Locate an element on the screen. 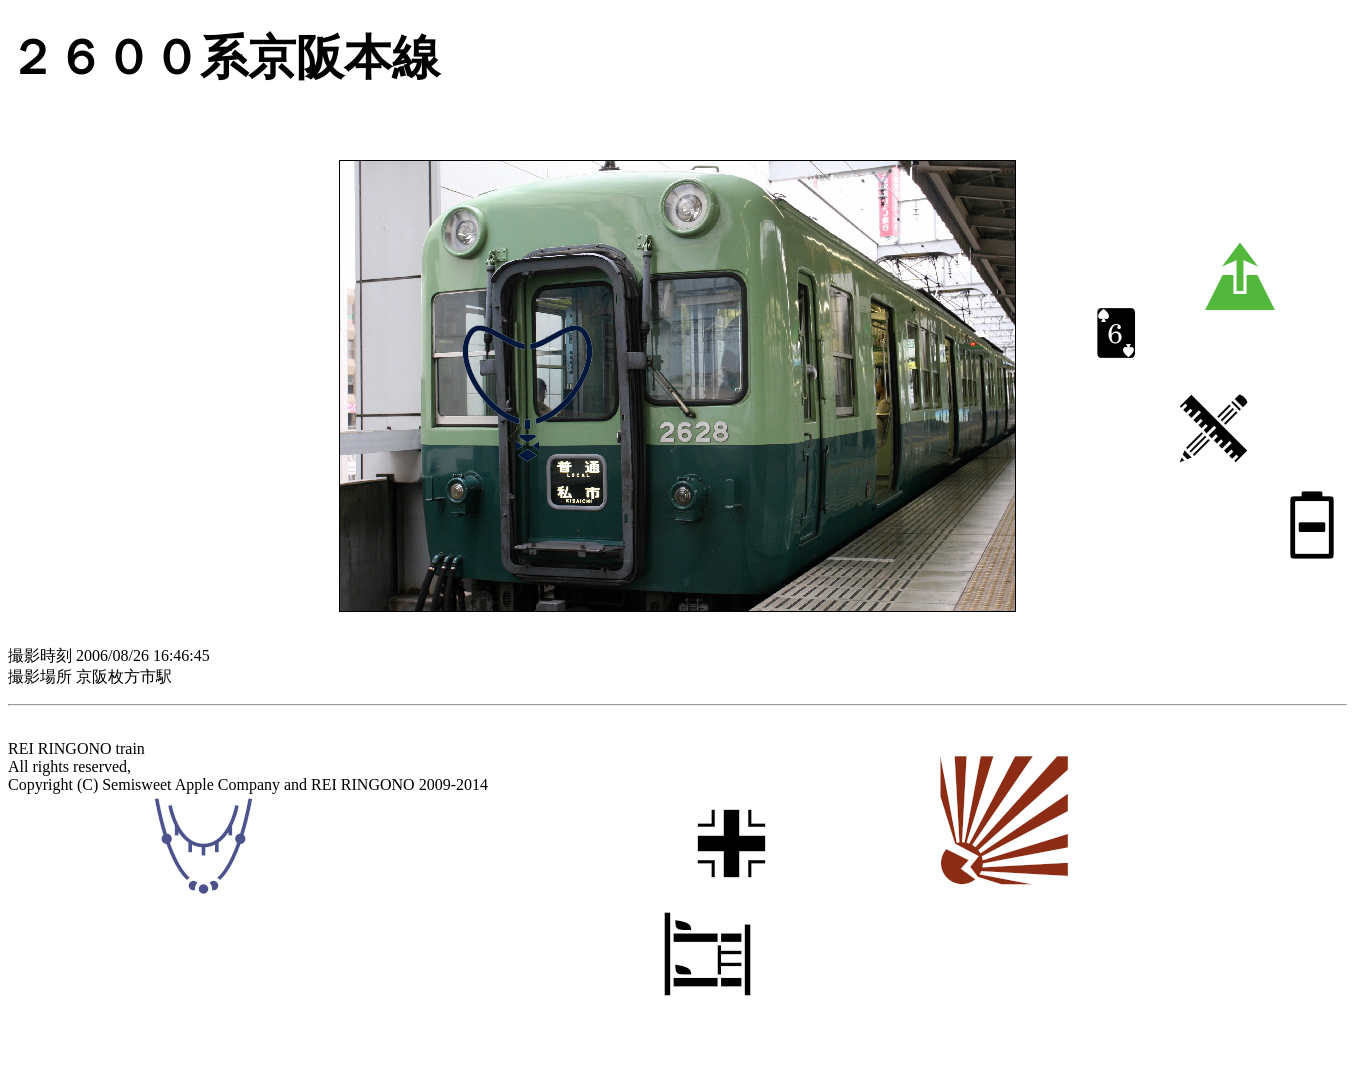 Image resolution: width=1355 pixels, height=1068 pixels. german military history faction or unit marker in a strategy game is located at coordinates (731, 843).